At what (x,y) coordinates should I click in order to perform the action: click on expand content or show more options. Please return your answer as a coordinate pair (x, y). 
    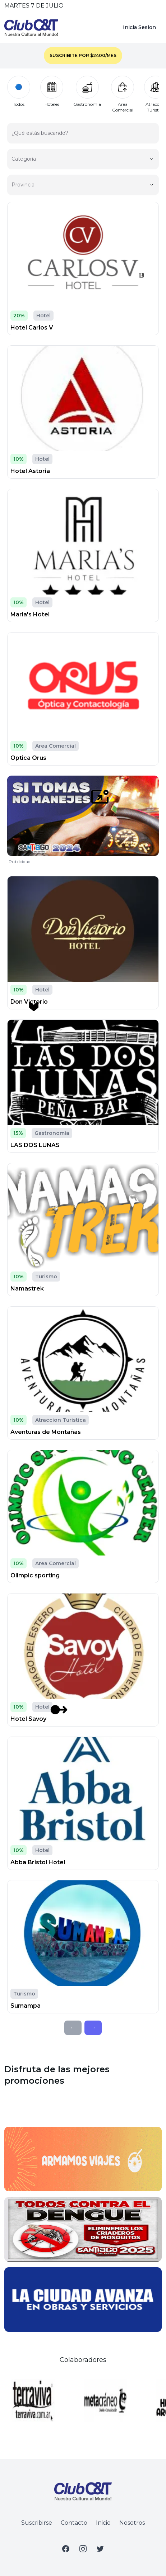
    Looking at the image, I should click on (34, 1007).